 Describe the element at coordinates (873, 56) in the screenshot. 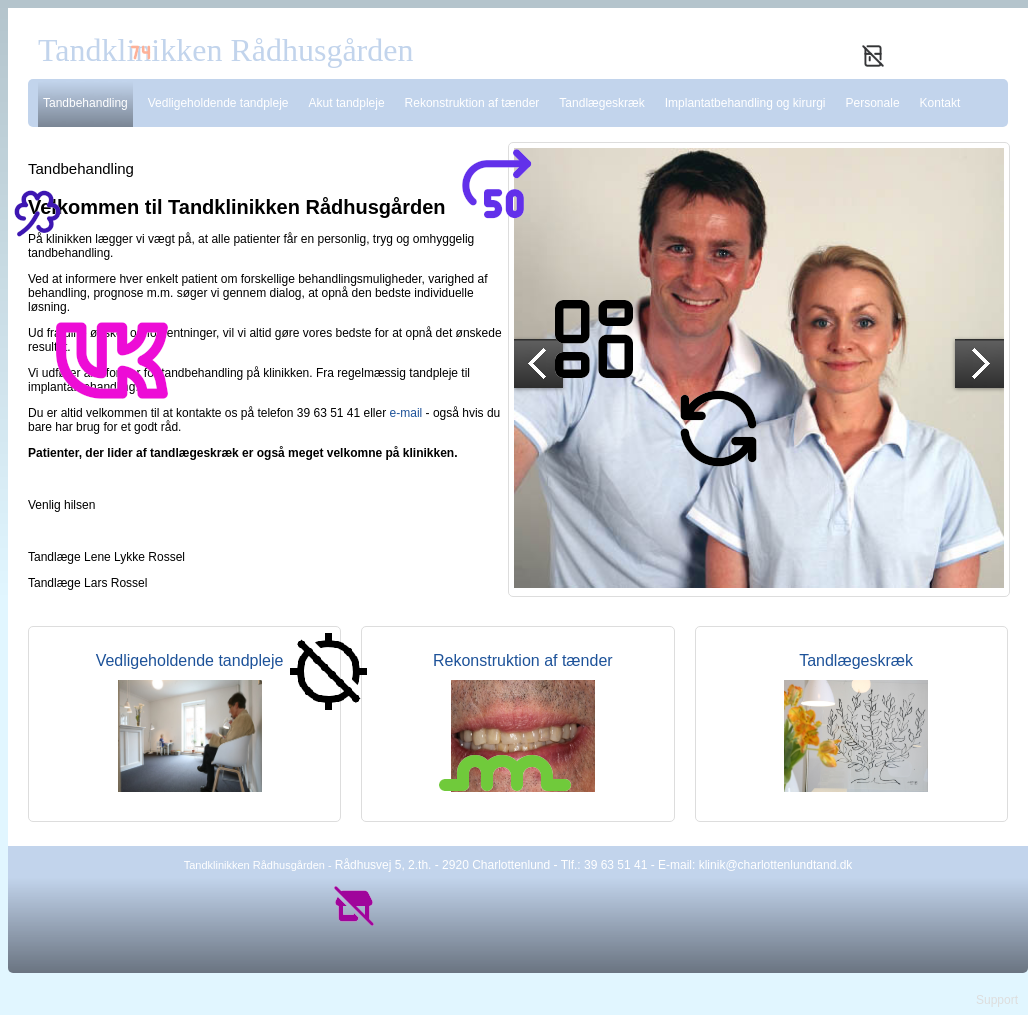

I see `refrigerator or cooling feature disabled` at that location.